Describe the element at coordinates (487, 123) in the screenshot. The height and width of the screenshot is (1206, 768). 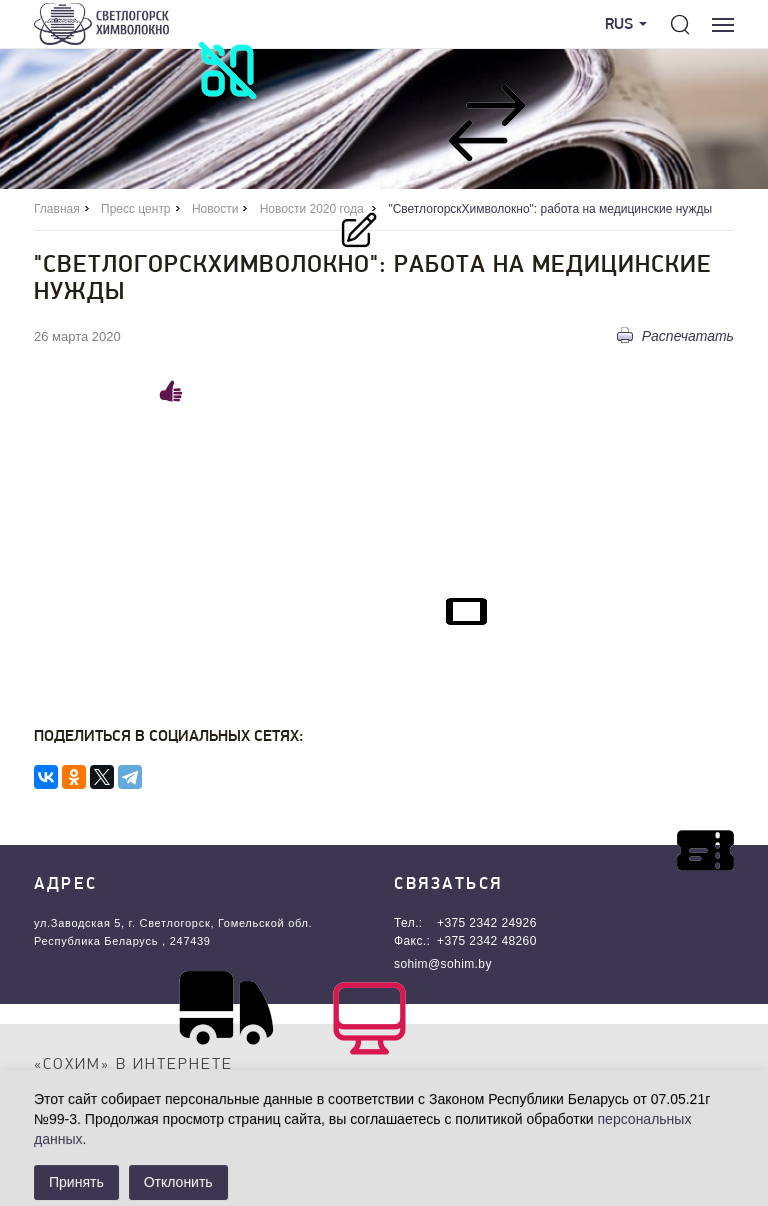
I see `swap or exchange items` at that location.